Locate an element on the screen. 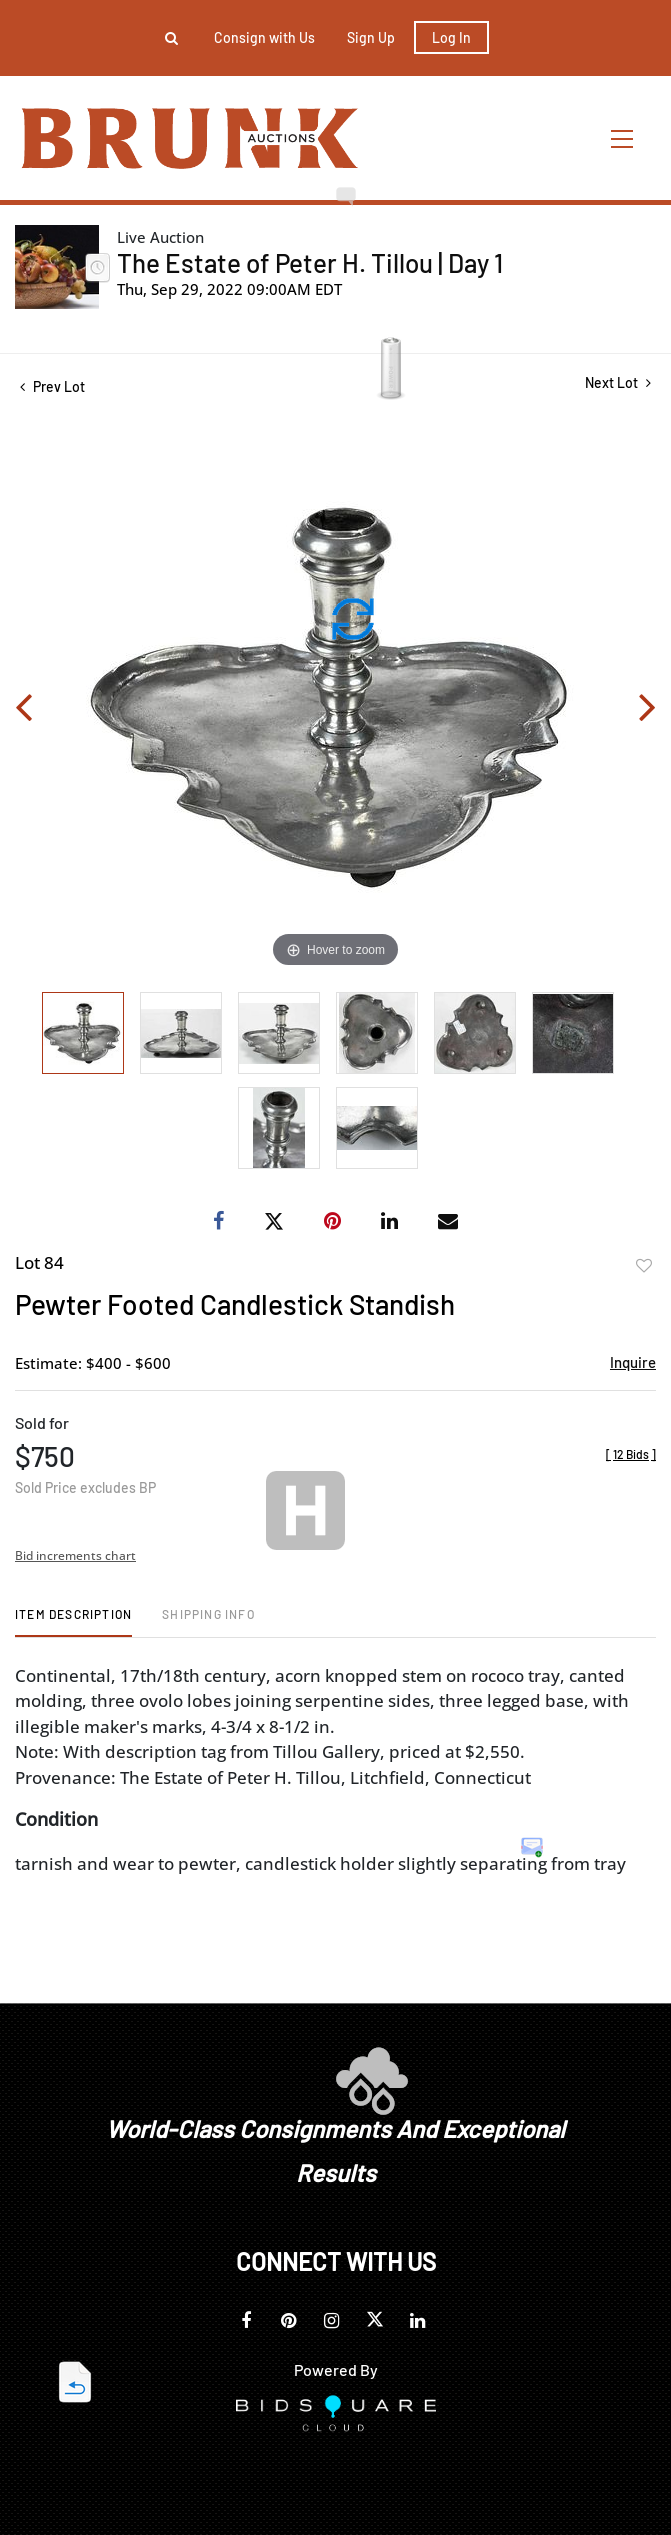  indicates scattered showers or light rain conditions is located at coordinates (372, 2079).